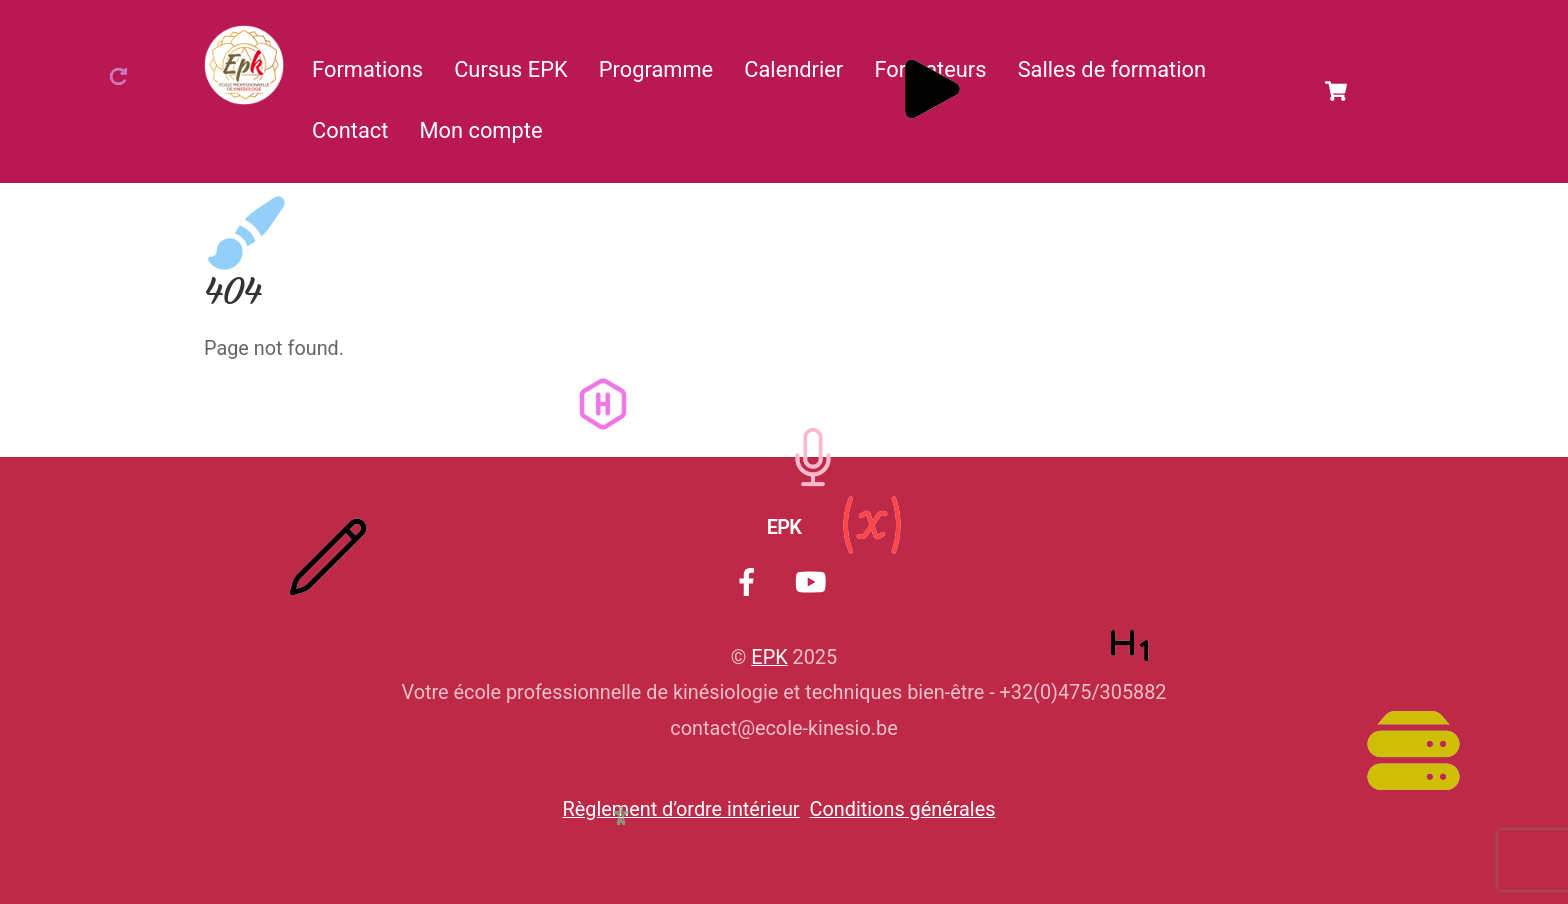  I want to click on access drawing or painting tools, so click(248, 233).